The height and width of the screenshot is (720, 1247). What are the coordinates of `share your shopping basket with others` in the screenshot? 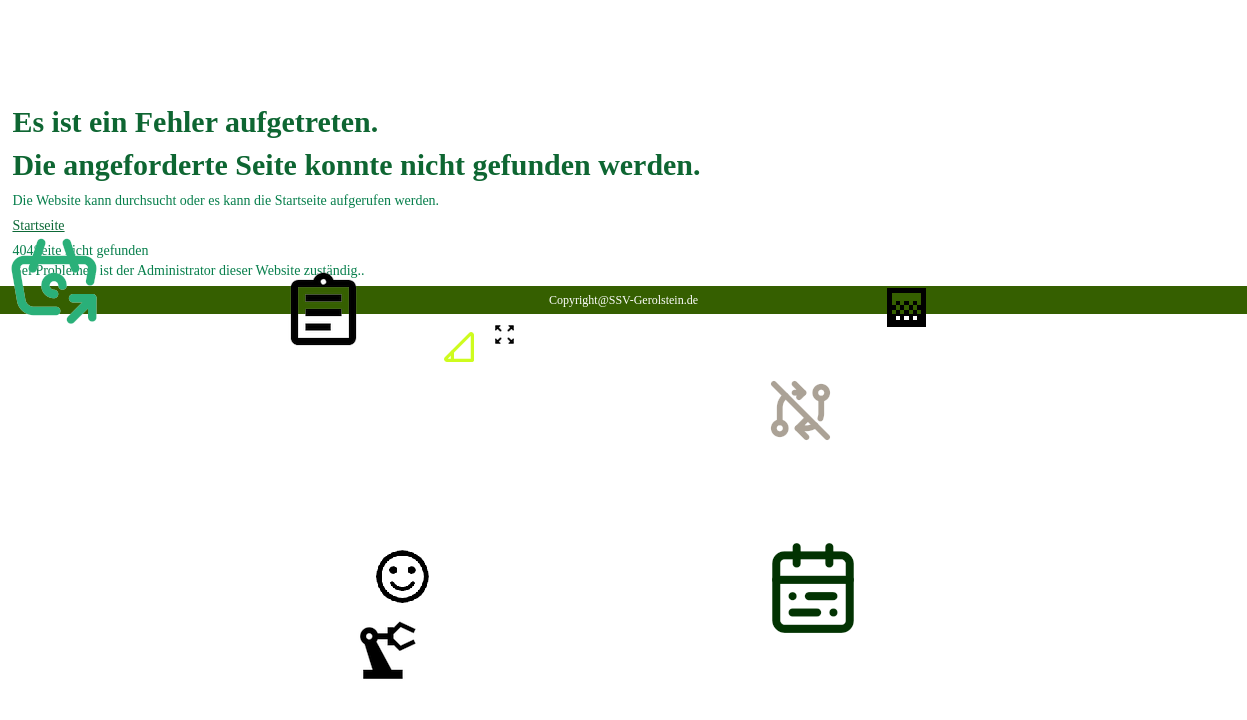 It's located at (54, 277).